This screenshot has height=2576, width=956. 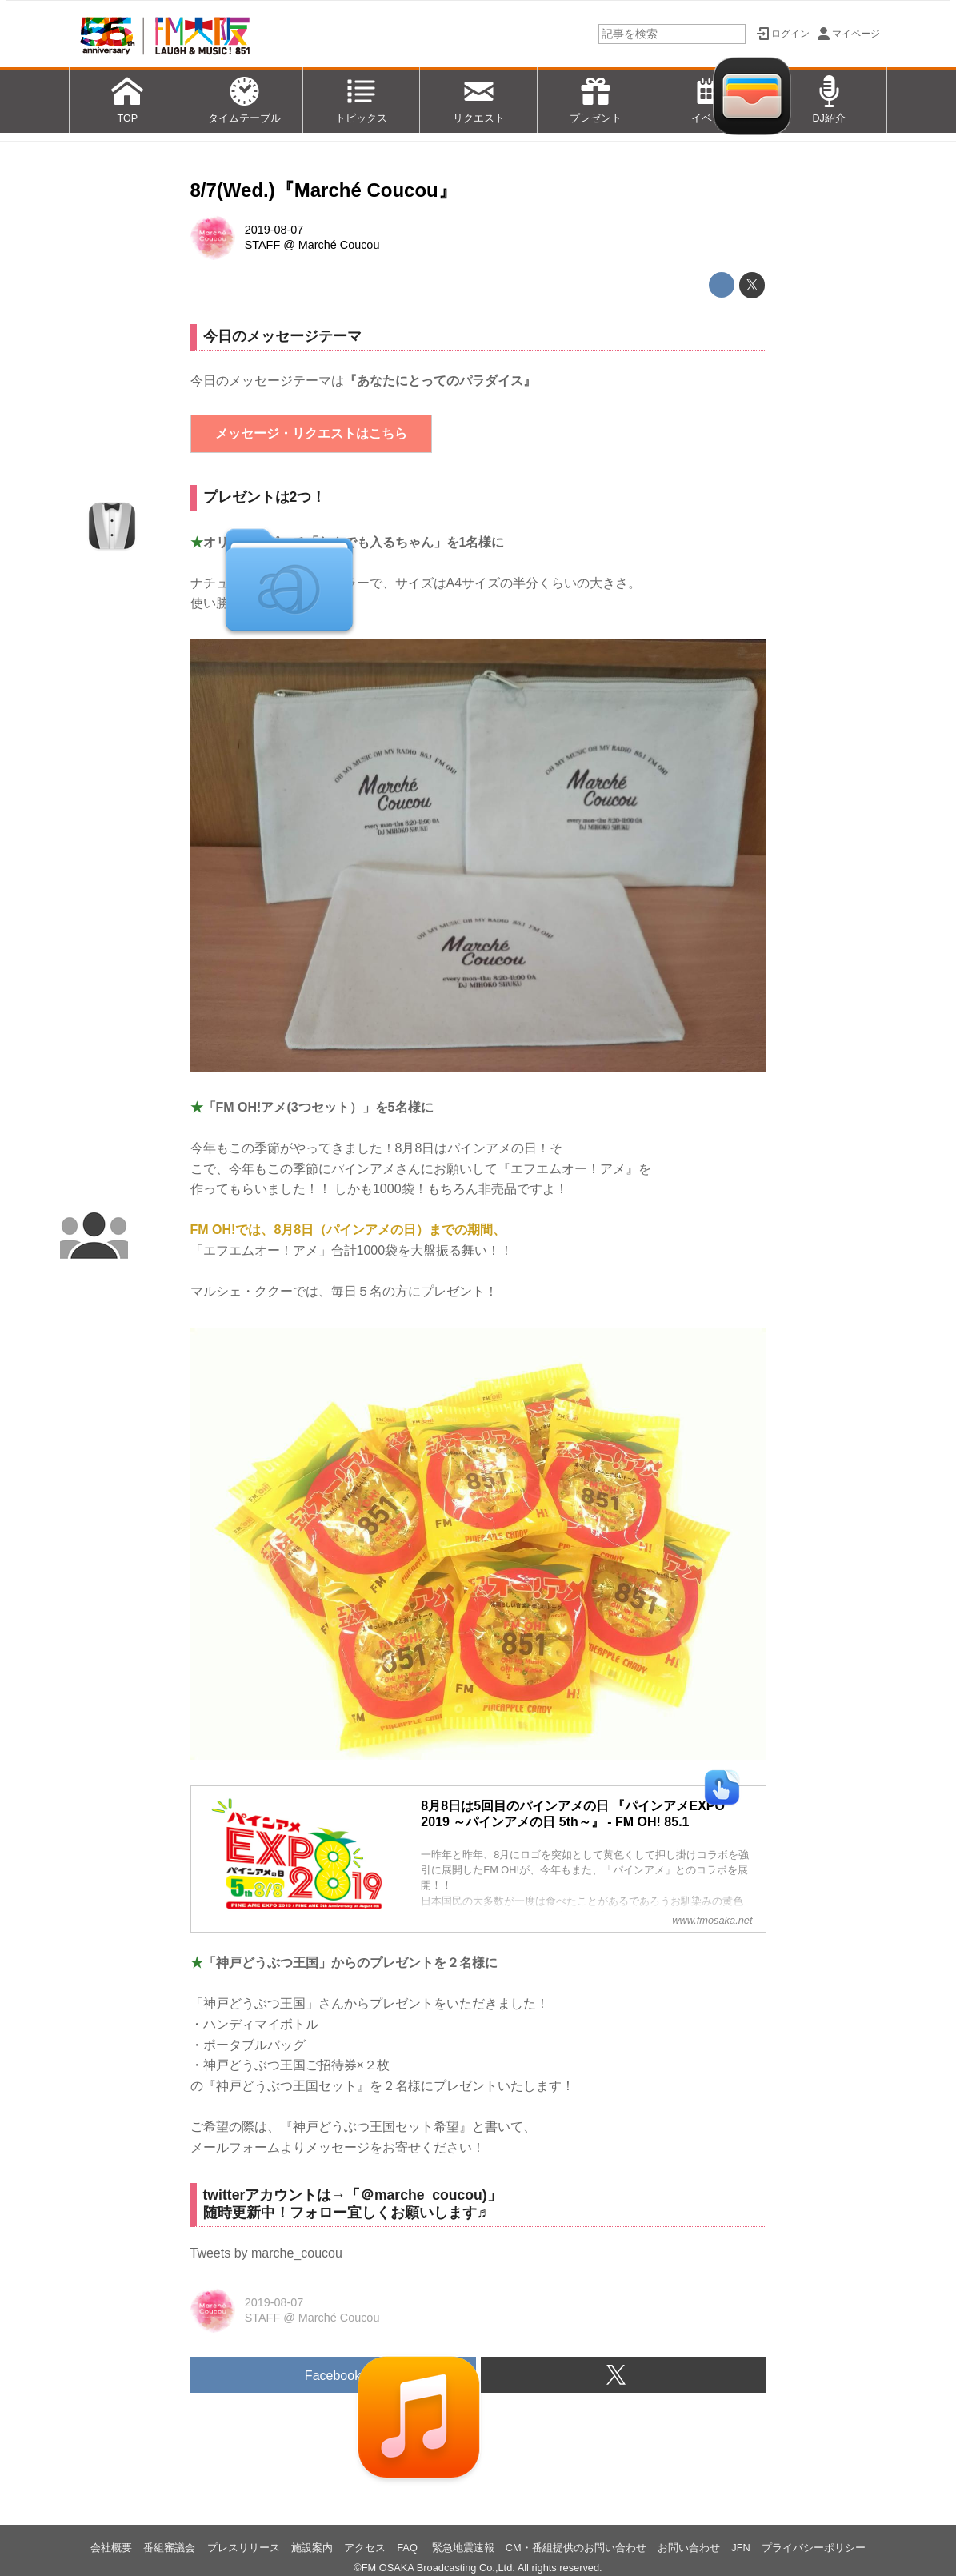 What do you see at coordinates (289, 579) in the screenshot?
I see `open typos 2024 folder` at bounding box center [289, 579].